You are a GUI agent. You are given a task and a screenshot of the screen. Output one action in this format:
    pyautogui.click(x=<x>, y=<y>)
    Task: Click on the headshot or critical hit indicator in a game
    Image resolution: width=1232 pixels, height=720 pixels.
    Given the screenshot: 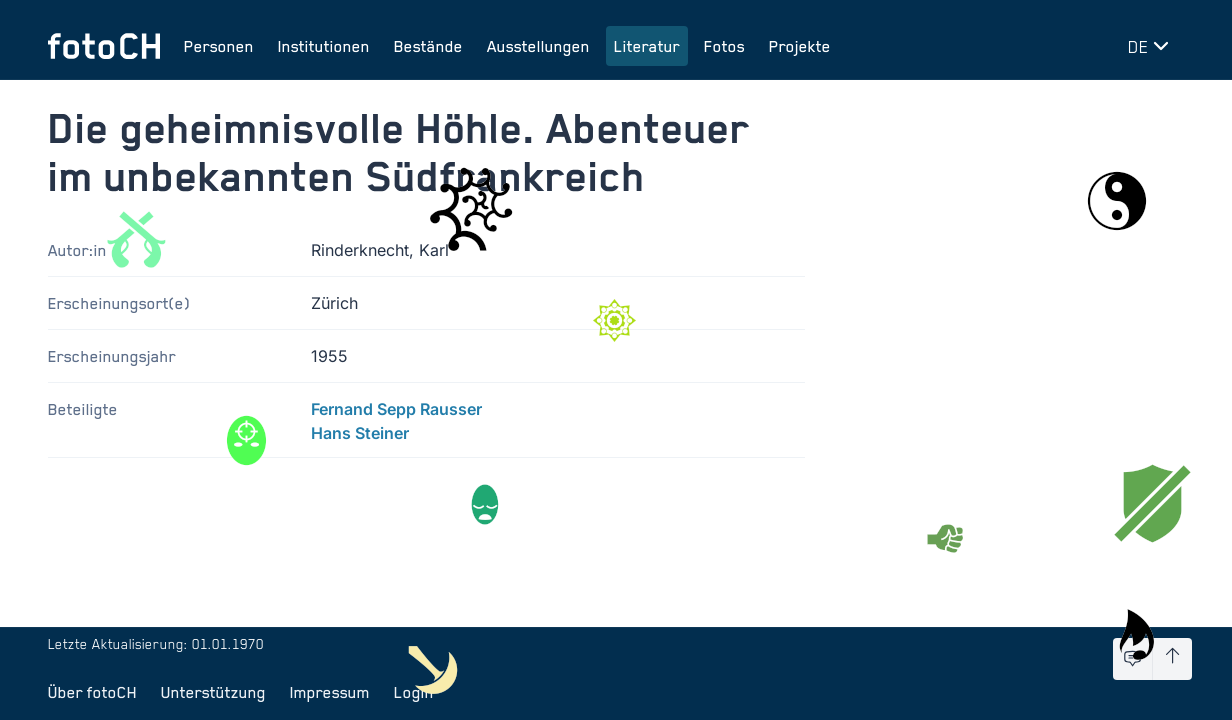 What is the action you would take?
    pyautogui.click(x=246, y=440)
    